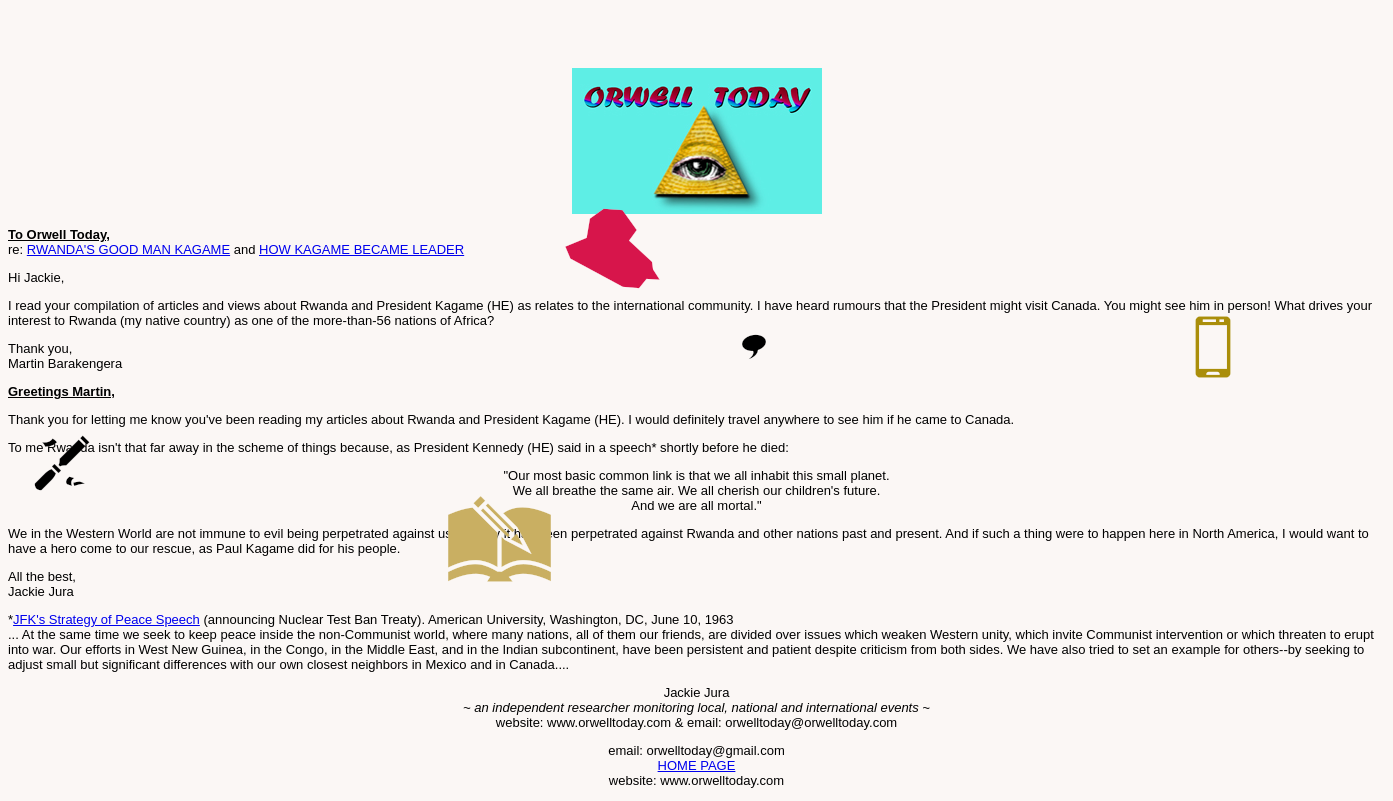 This screenshot has height=801, width=1393. What do you see at coordinates (612, 248) in the screenshot?
I see `select iraq as your country or region` at bounding box center [612, 248].